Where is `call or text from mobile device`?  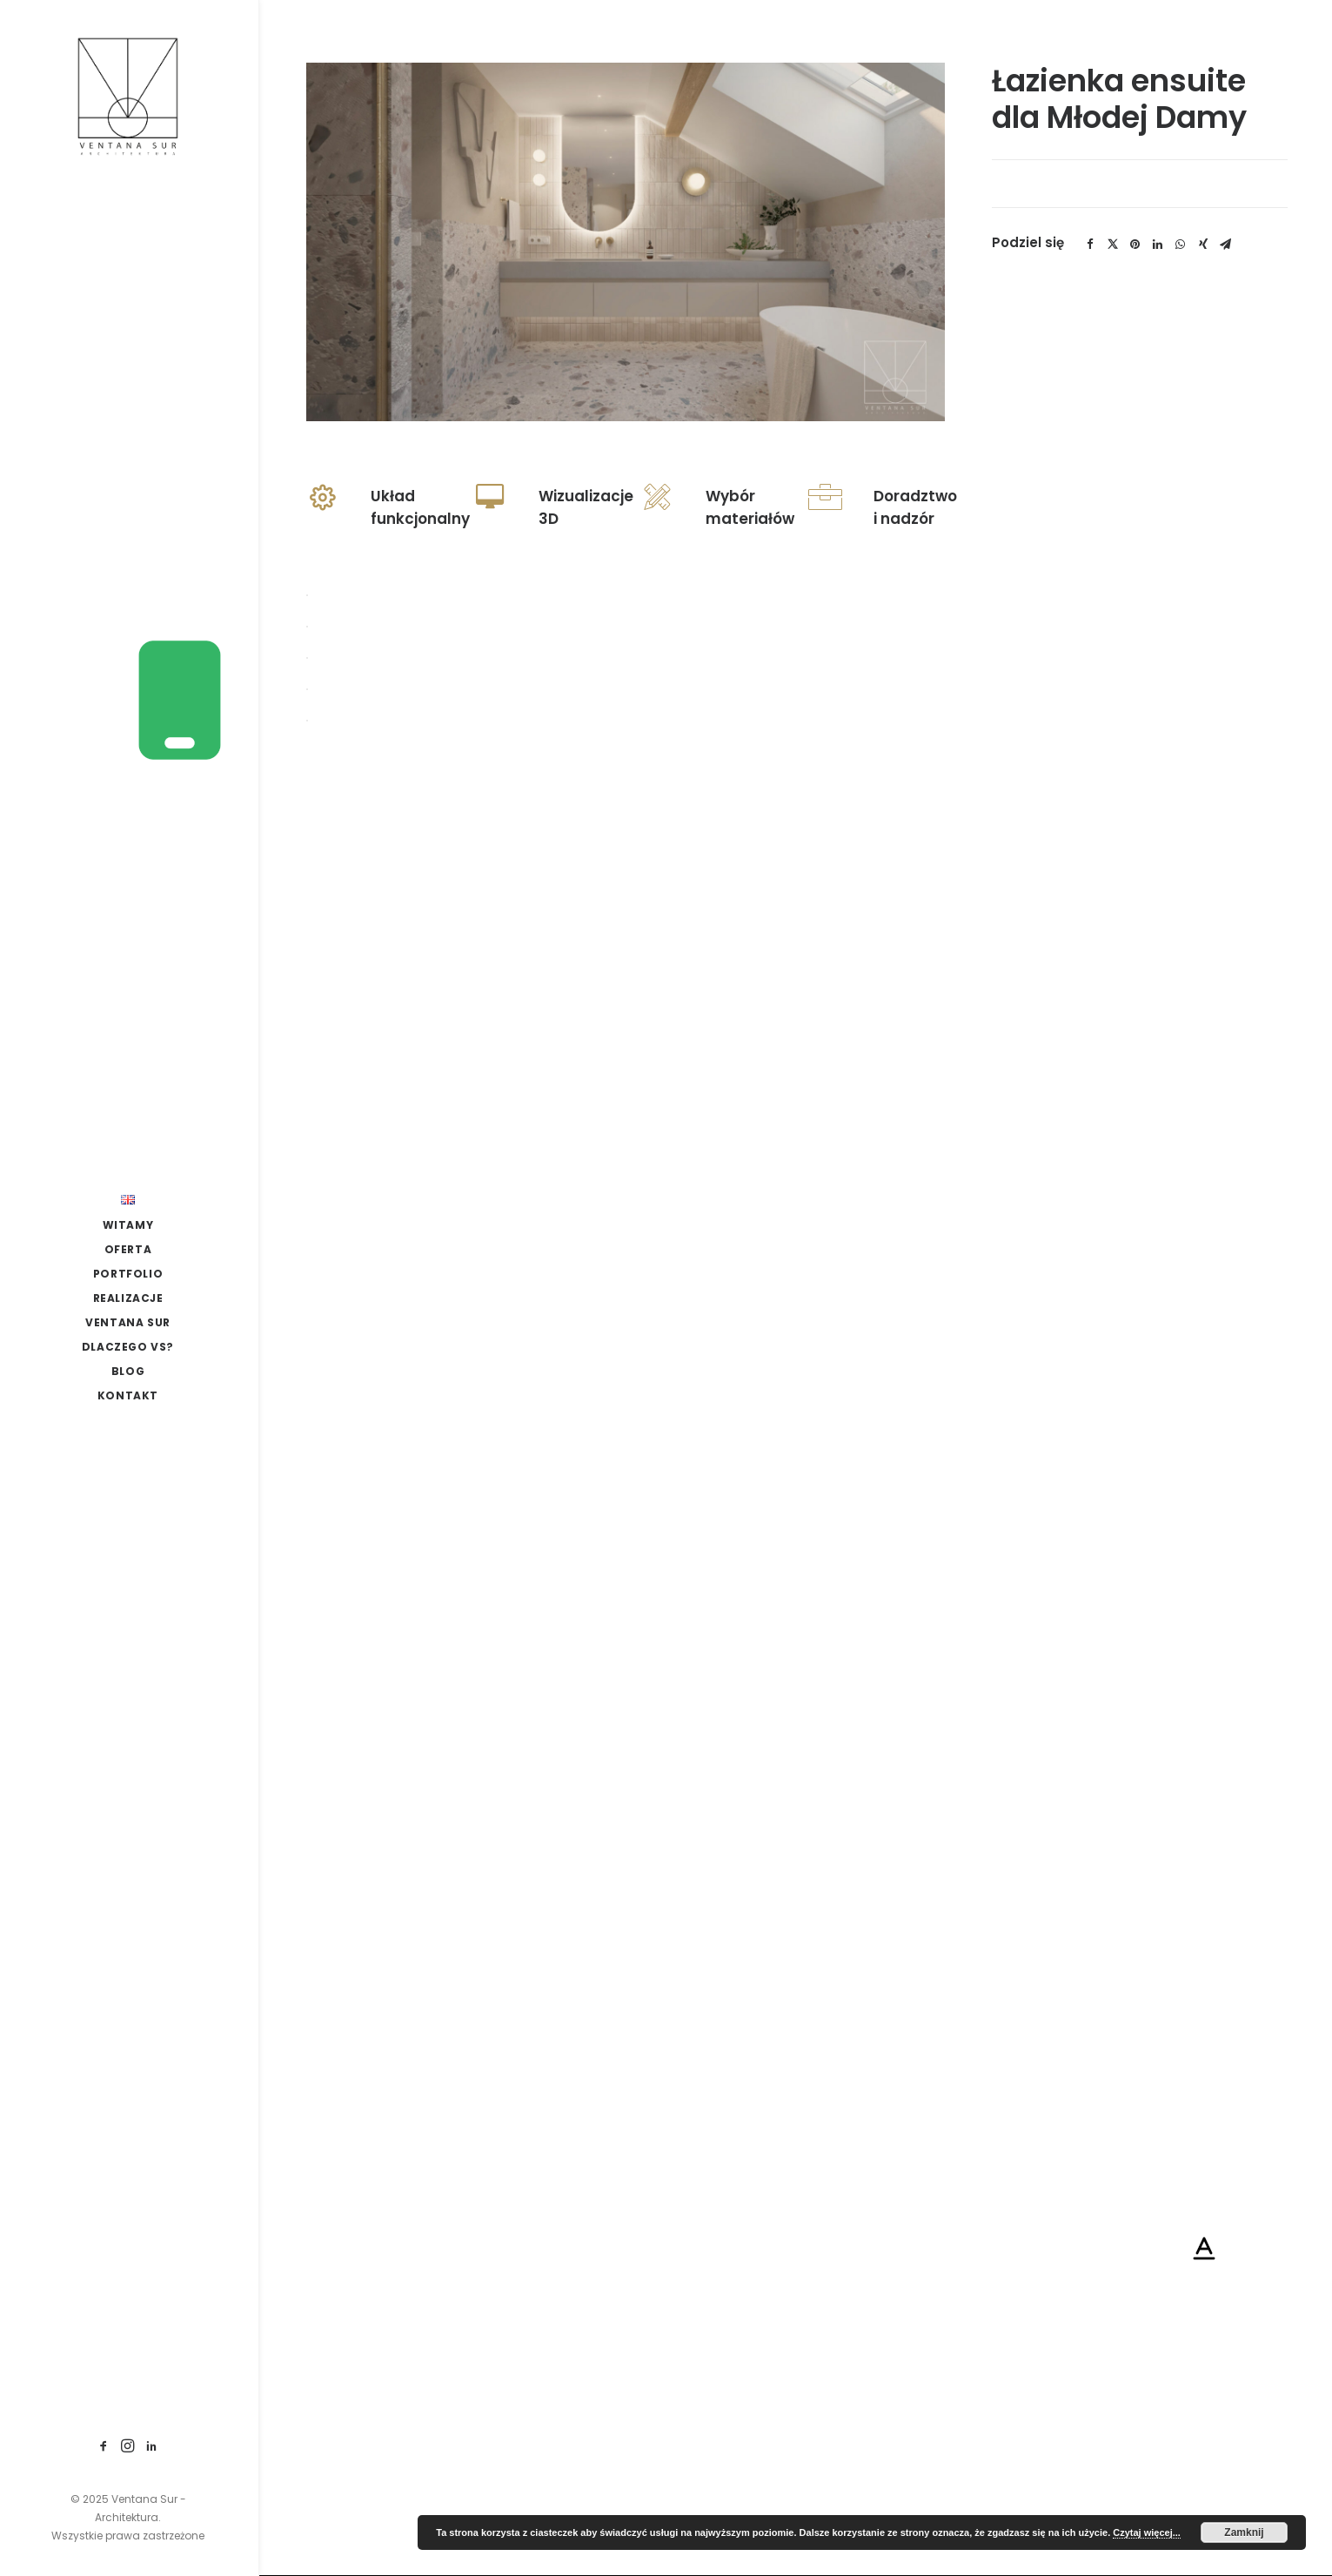
call or text from mobile device is located at coordinates (179, 700).